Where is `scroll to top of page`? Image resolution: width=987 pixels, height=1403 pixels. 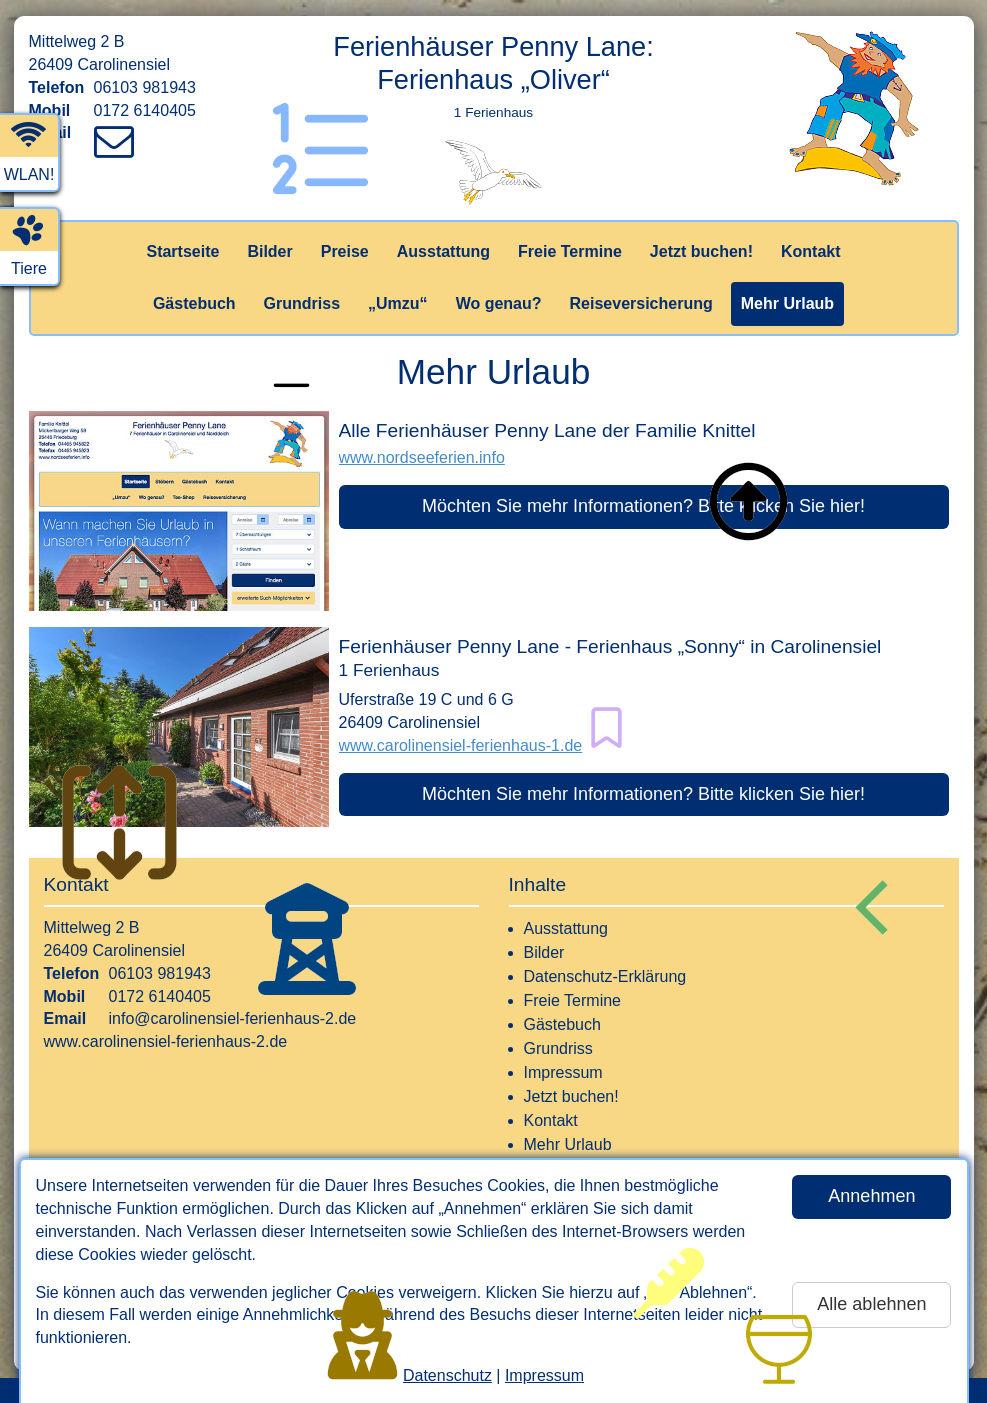
scroll to top of page is located at coordinates (748, 501).